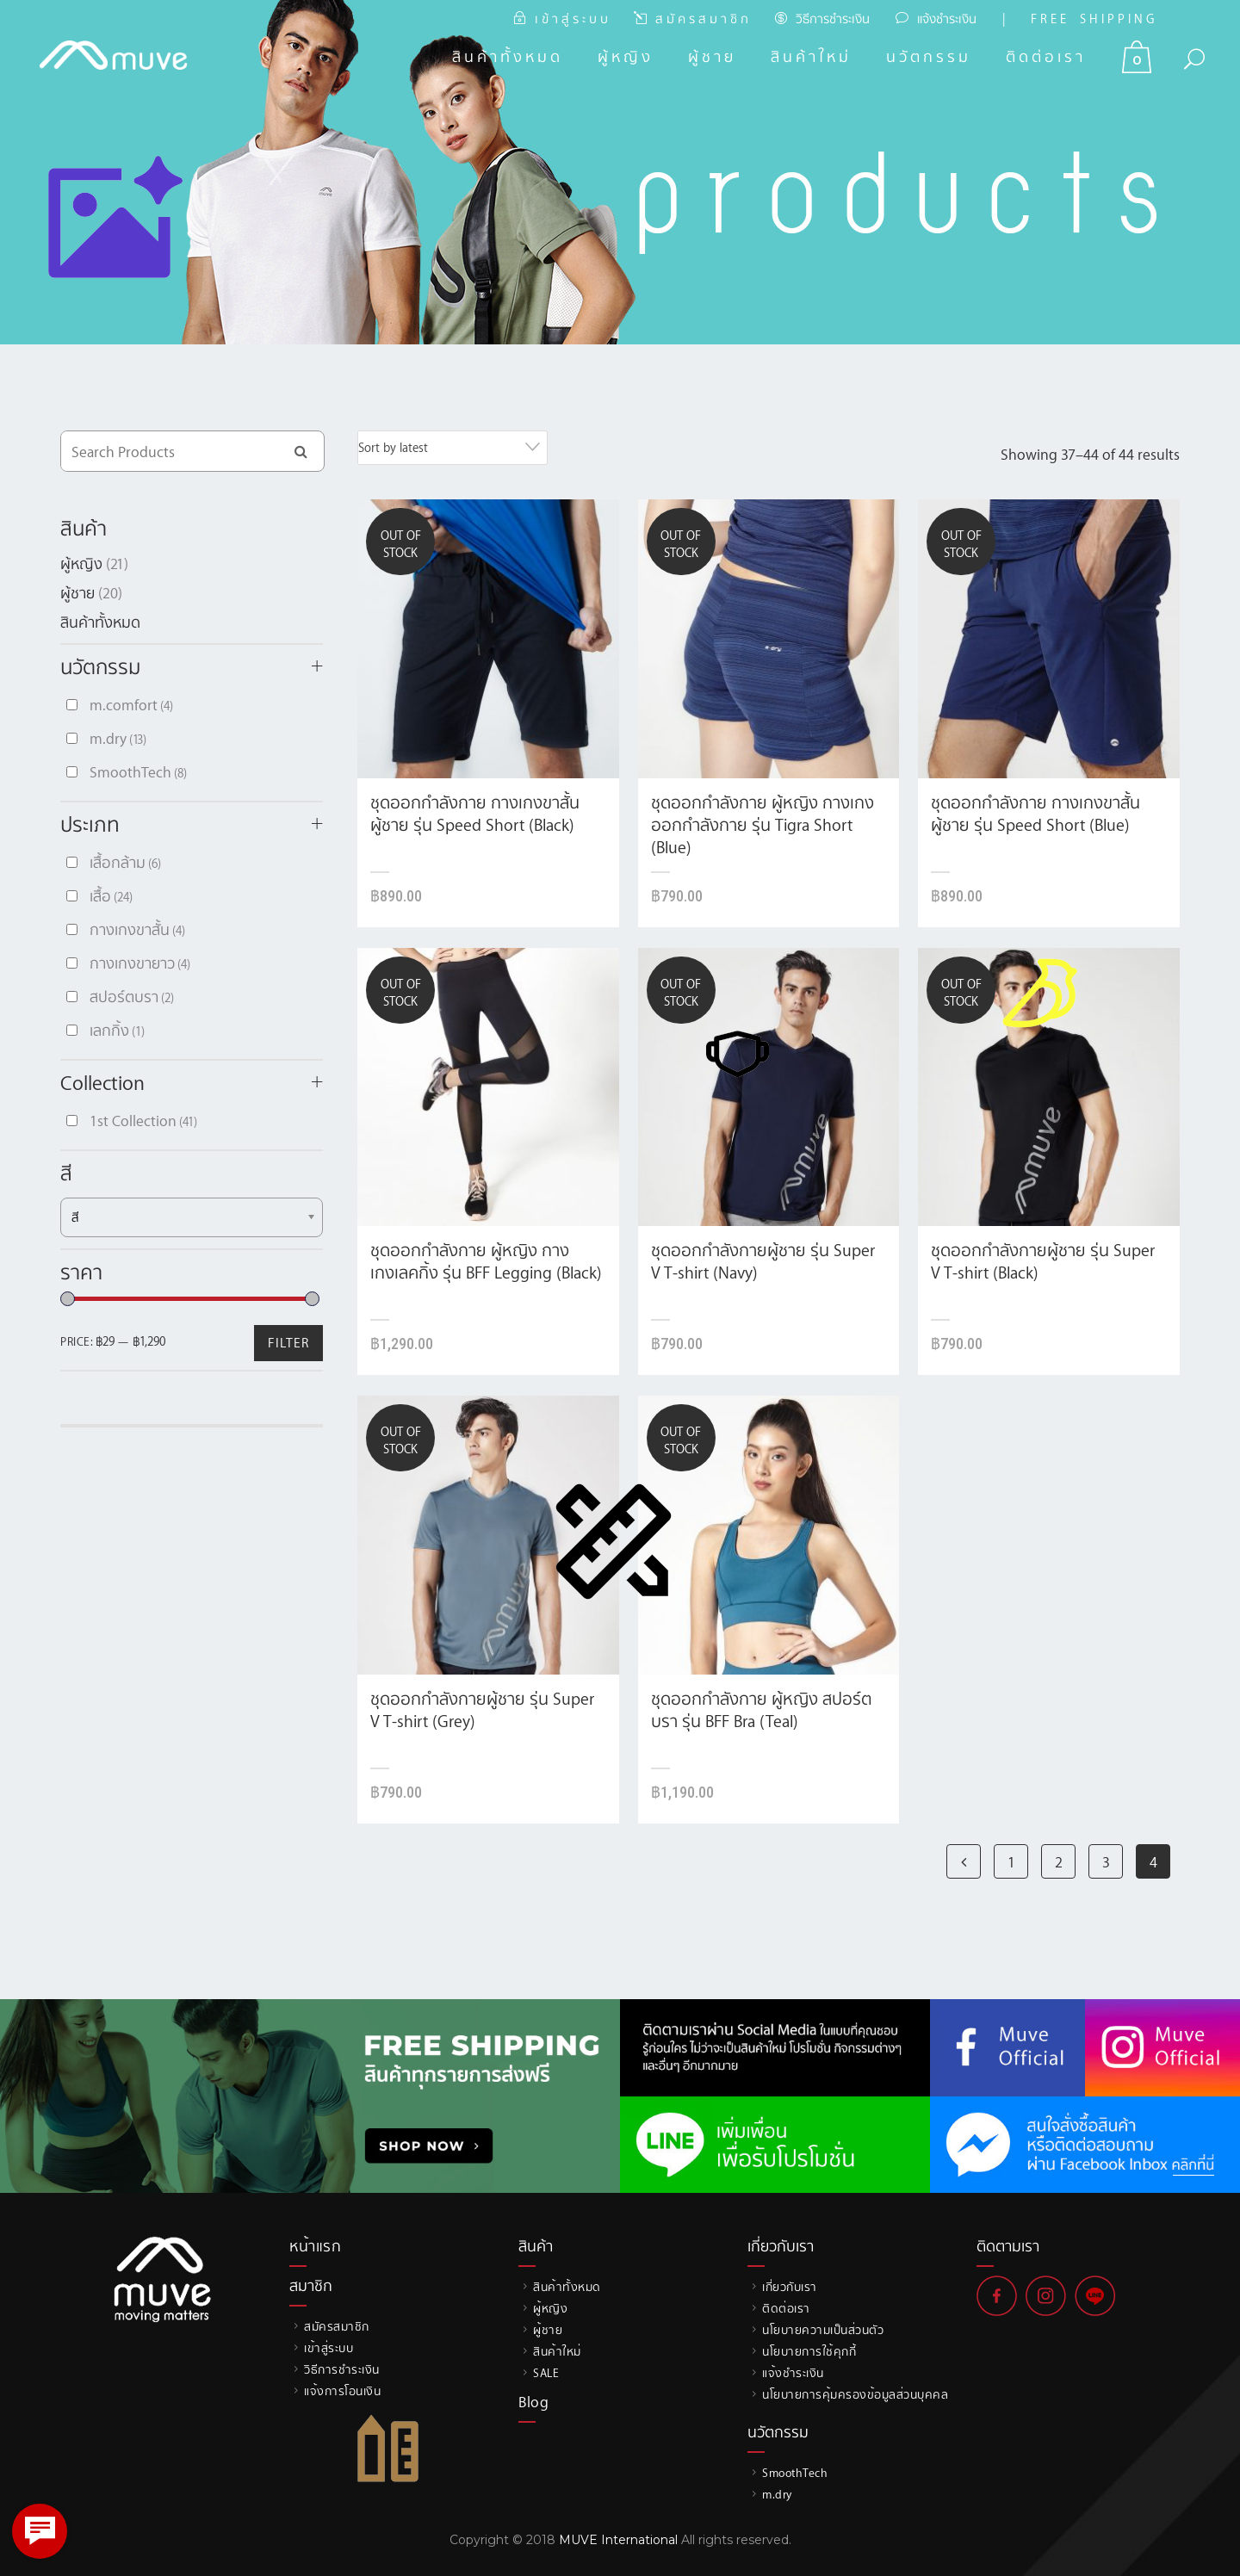 The height and width of the screenshot is (2576, 1240). I want to click on indicates face mask required, so click(737, 1054).